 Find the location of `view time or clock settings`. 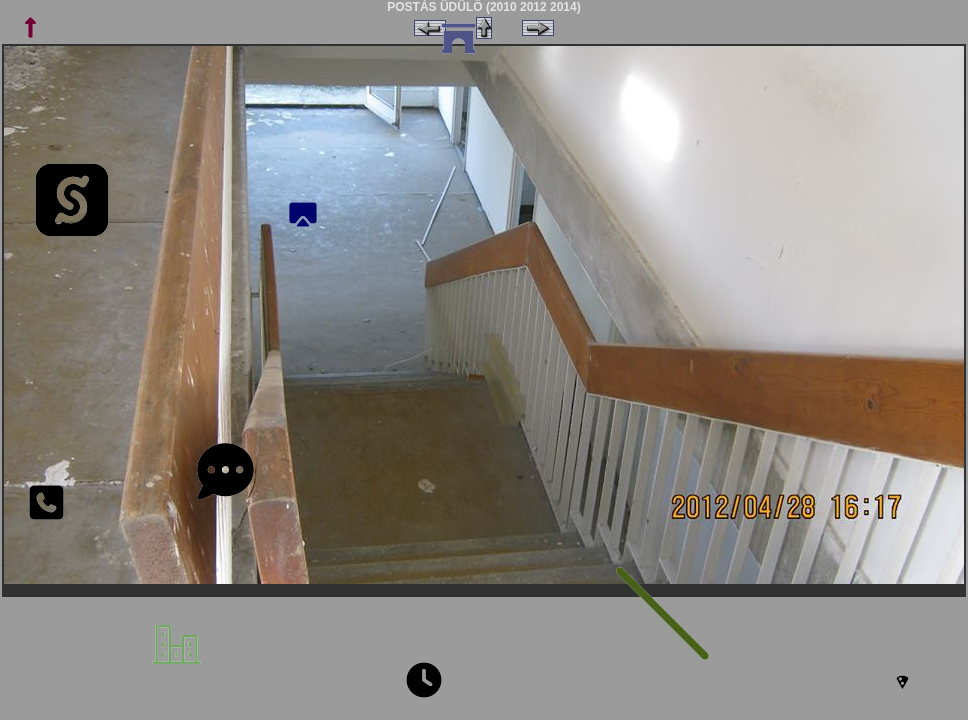

view time or clock settings is located at coordinates (424, 680).